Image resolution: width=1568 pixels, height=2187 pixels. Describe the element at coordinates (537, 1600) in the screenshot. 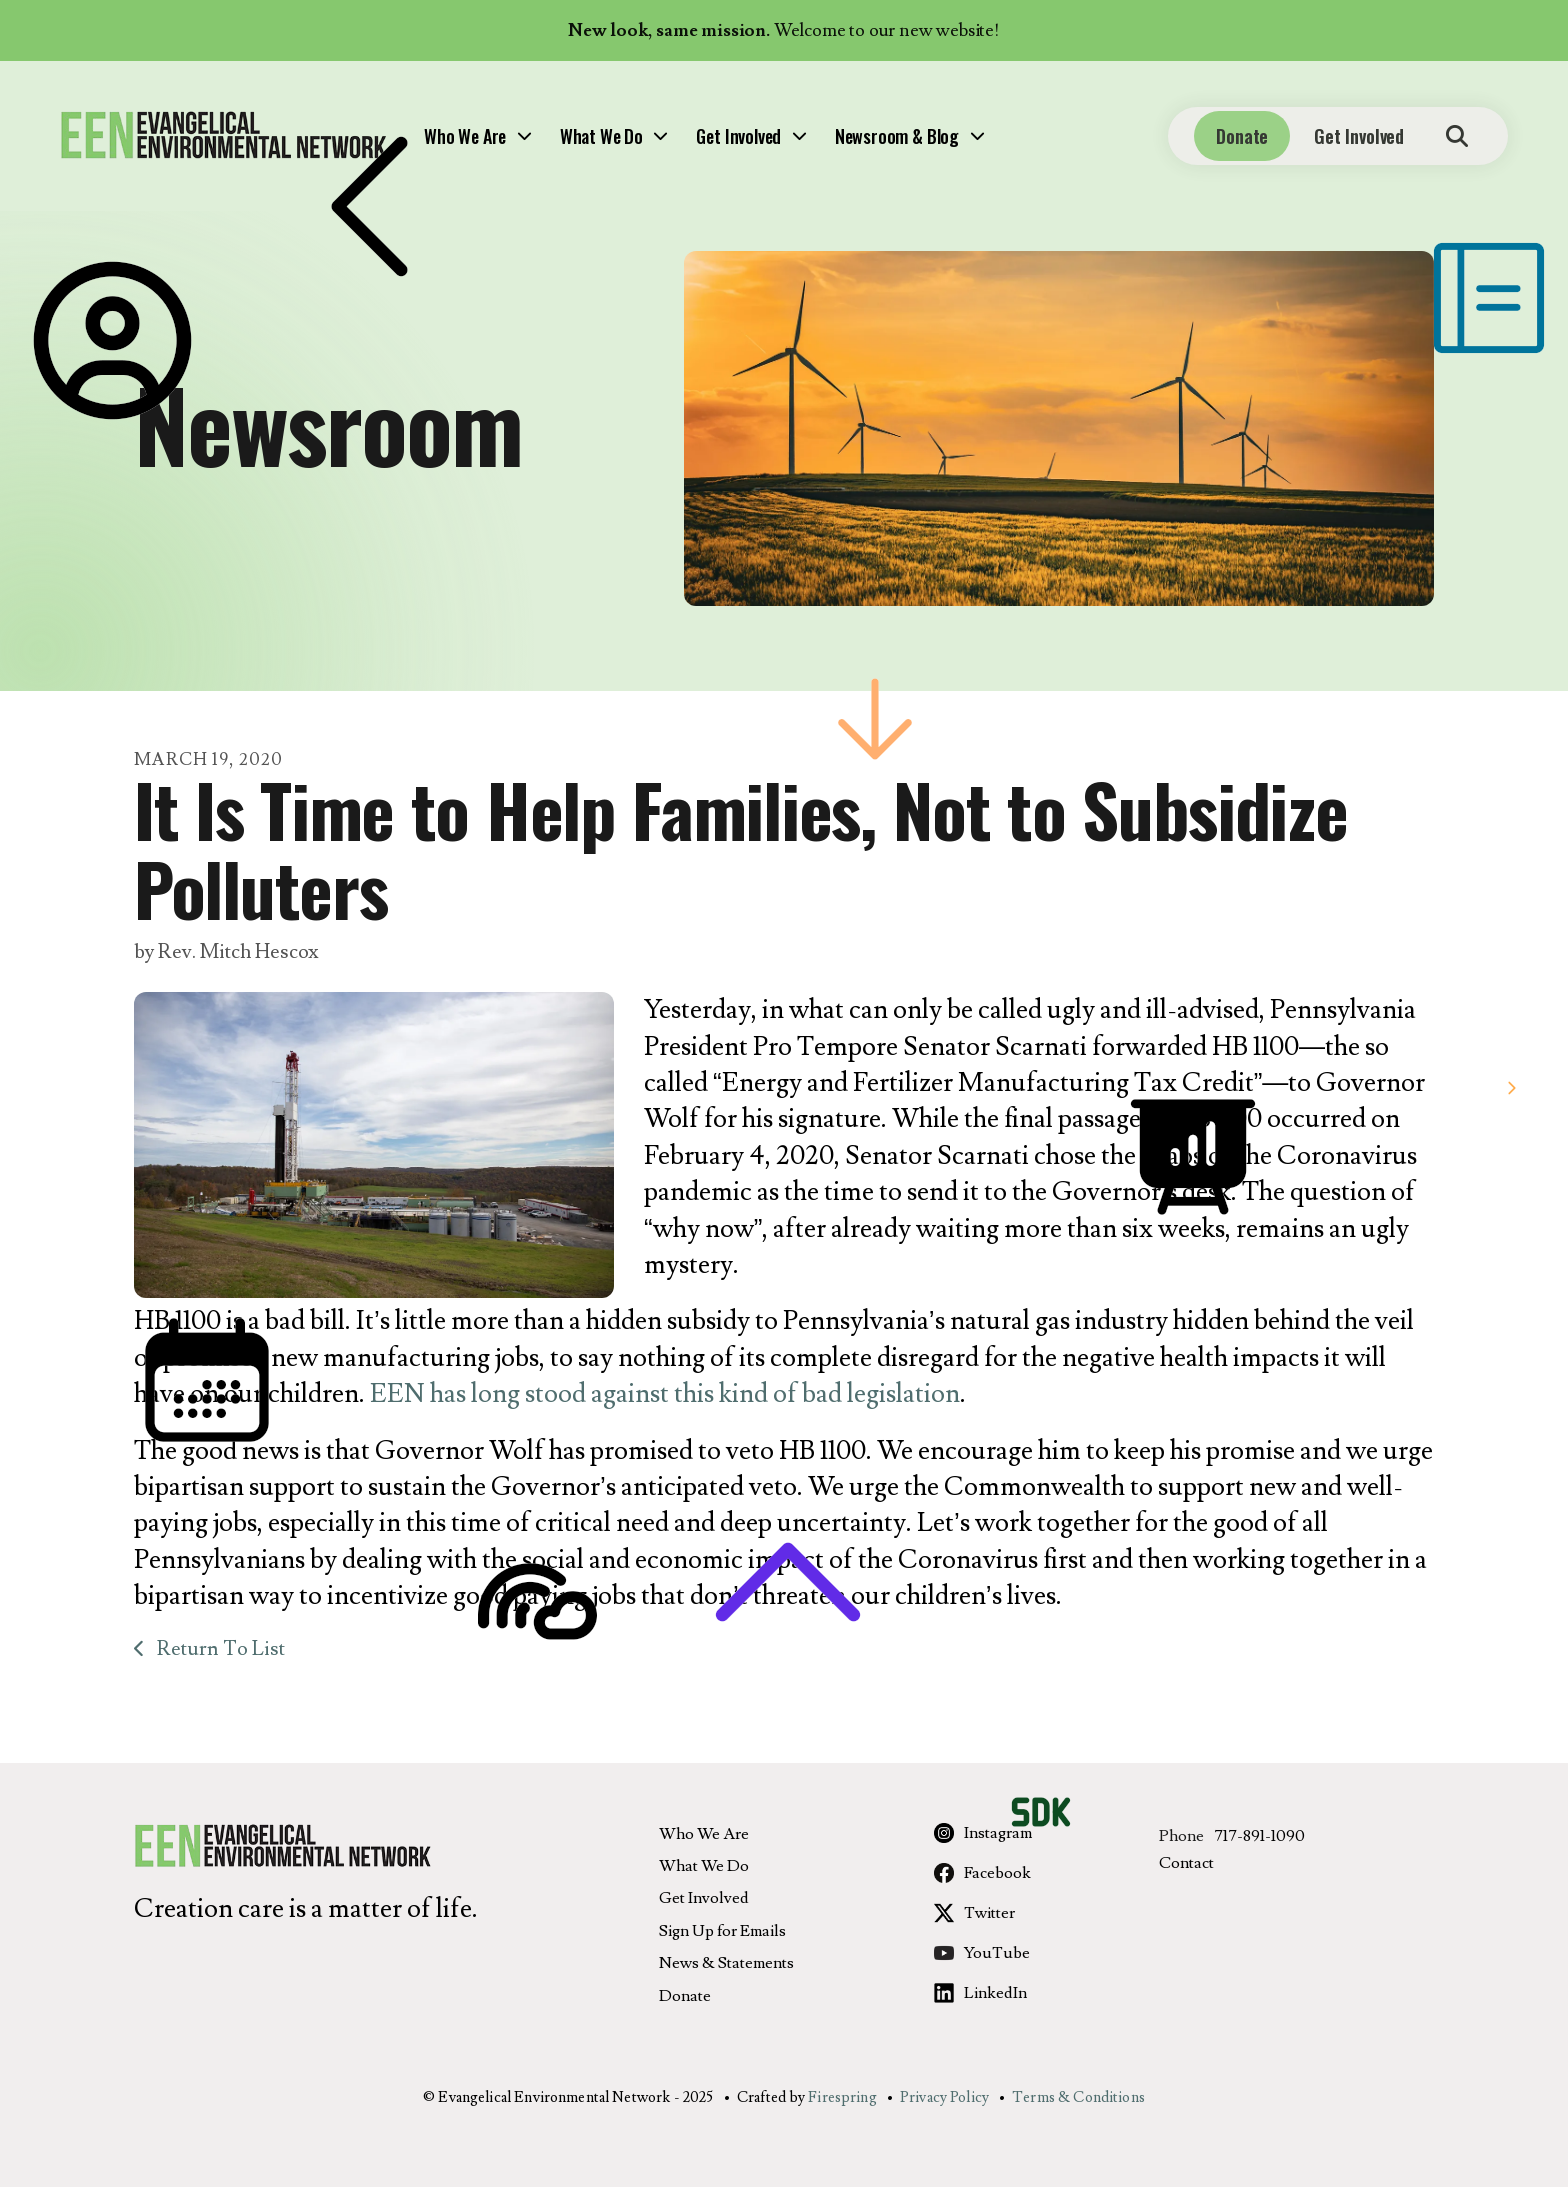

I see `view weather conditions` at that location.